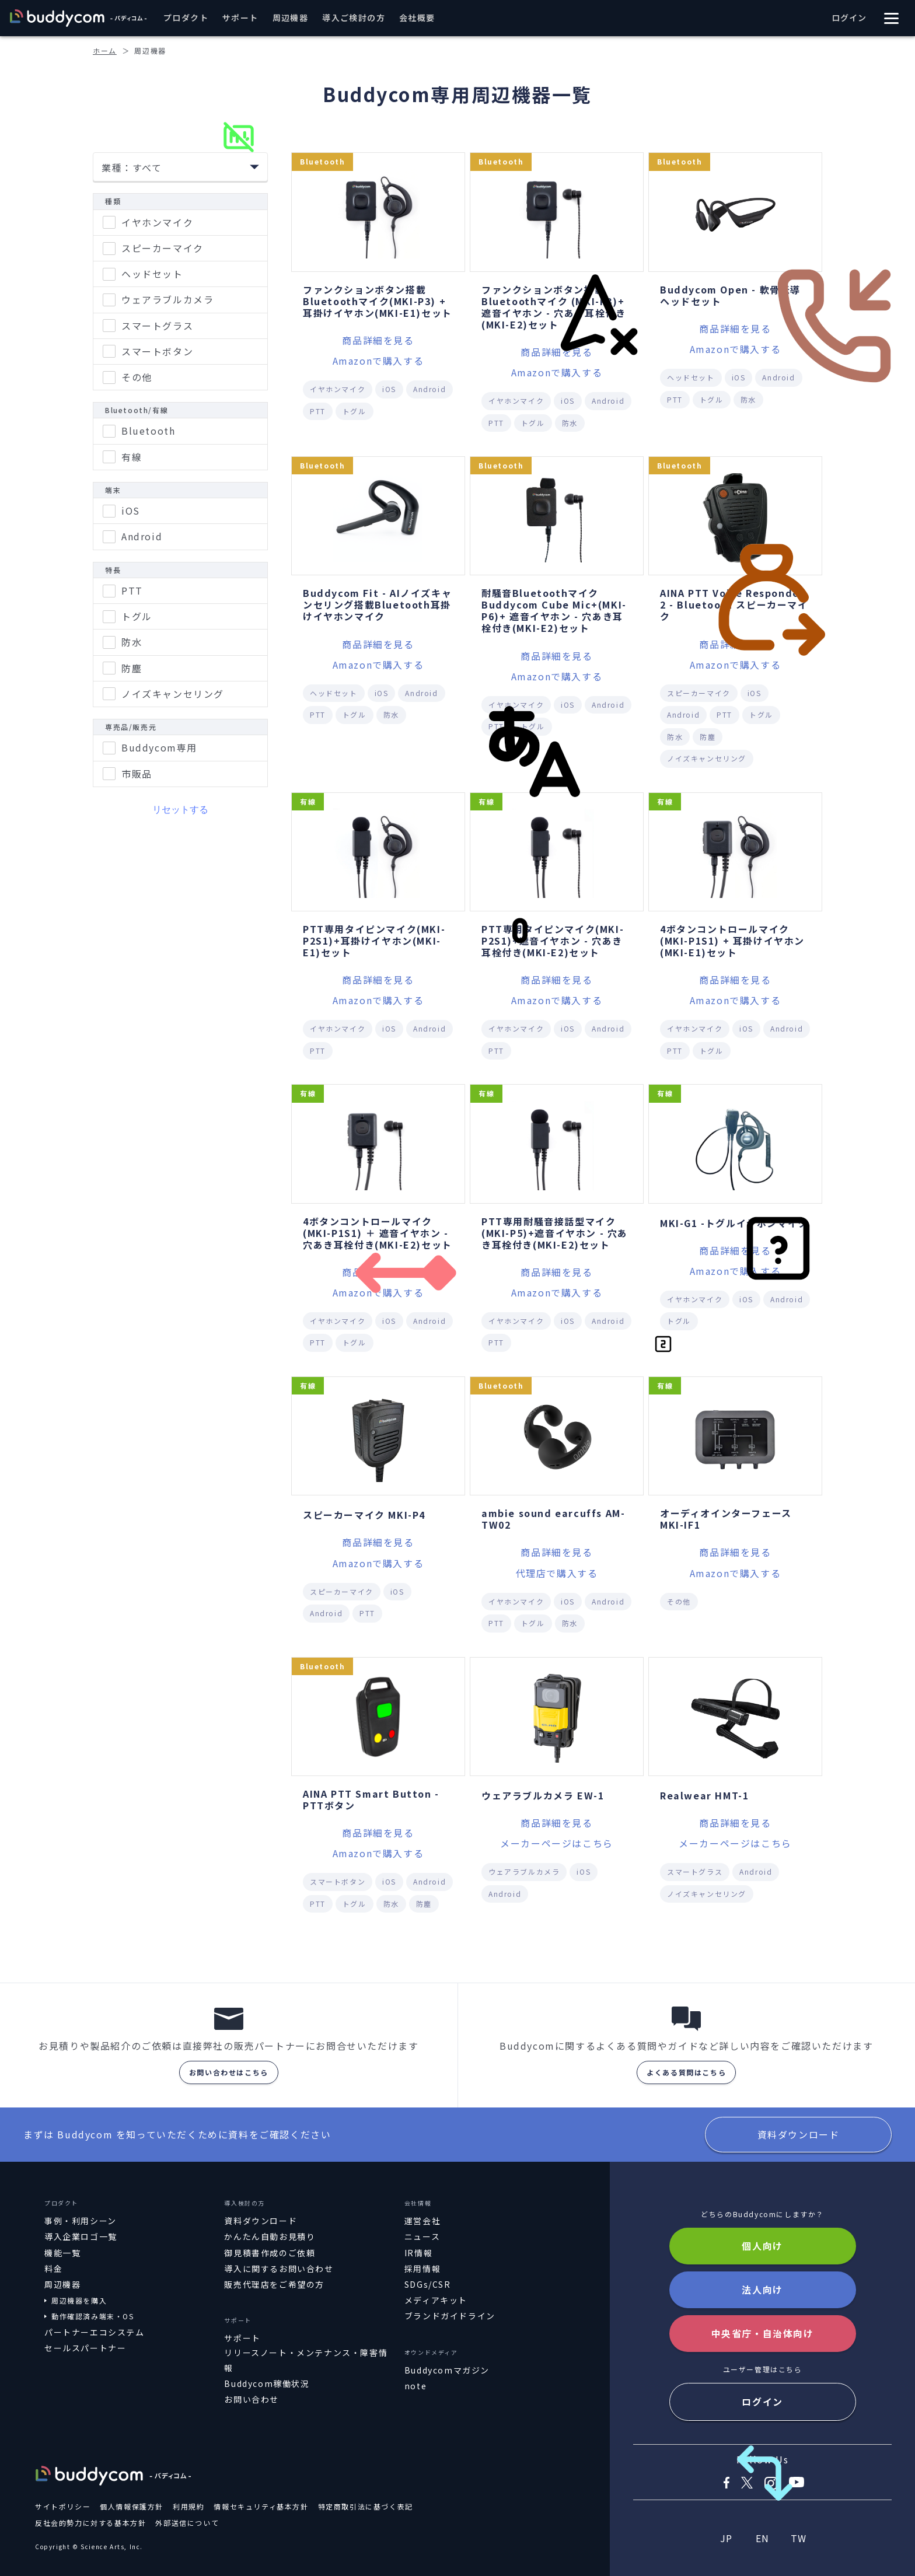 The width and height of the screenshot is (915, 2576). What do you see at coordinates (764, 2473) in the screenshot?
I see `move or resize element diagonally to bottom-left` at bounding box center [764, 2473].